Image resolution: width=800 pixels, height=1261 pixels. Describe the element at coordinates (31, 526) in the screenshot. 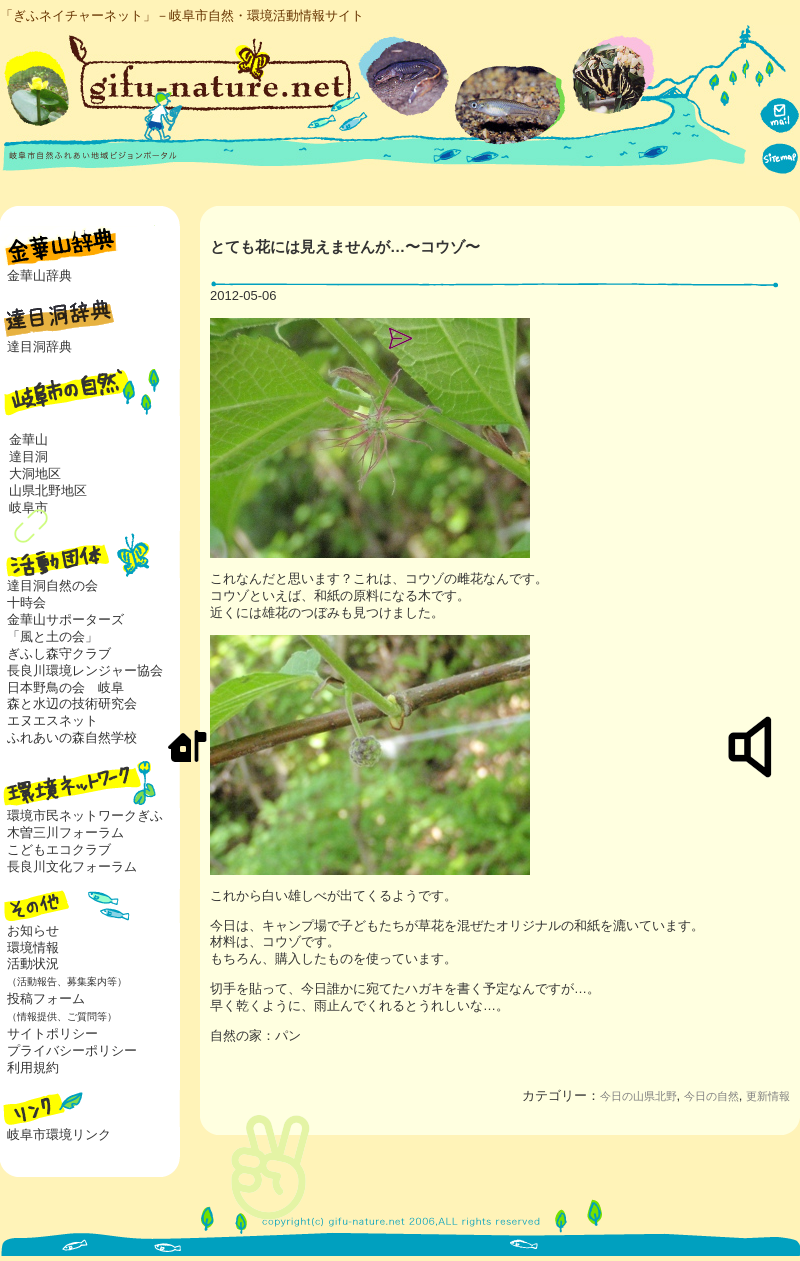

I see `unlink or disconnect a URL` at that location.